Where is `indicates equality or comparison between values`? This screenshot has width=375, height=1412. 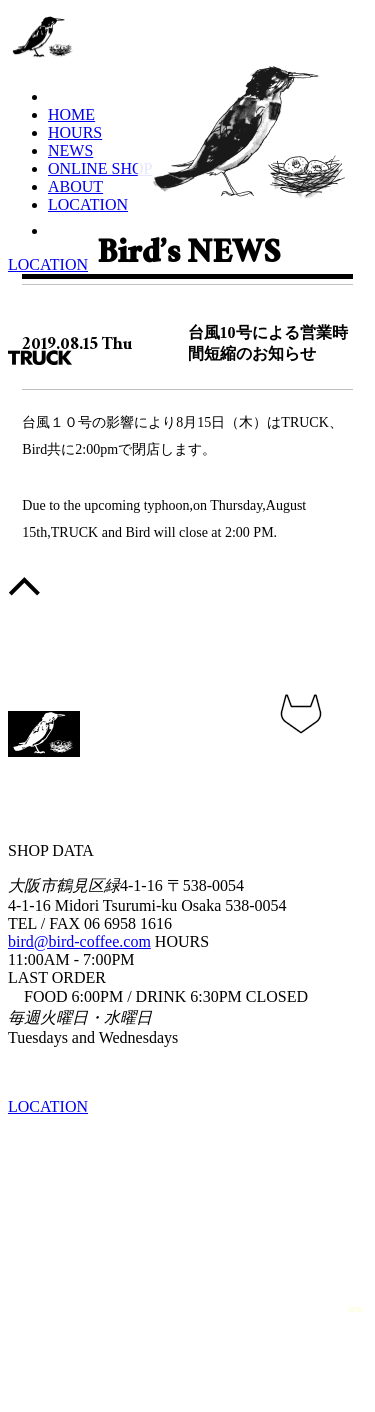 indicates equality or comparison between values is located at coordinates (355, 1309).